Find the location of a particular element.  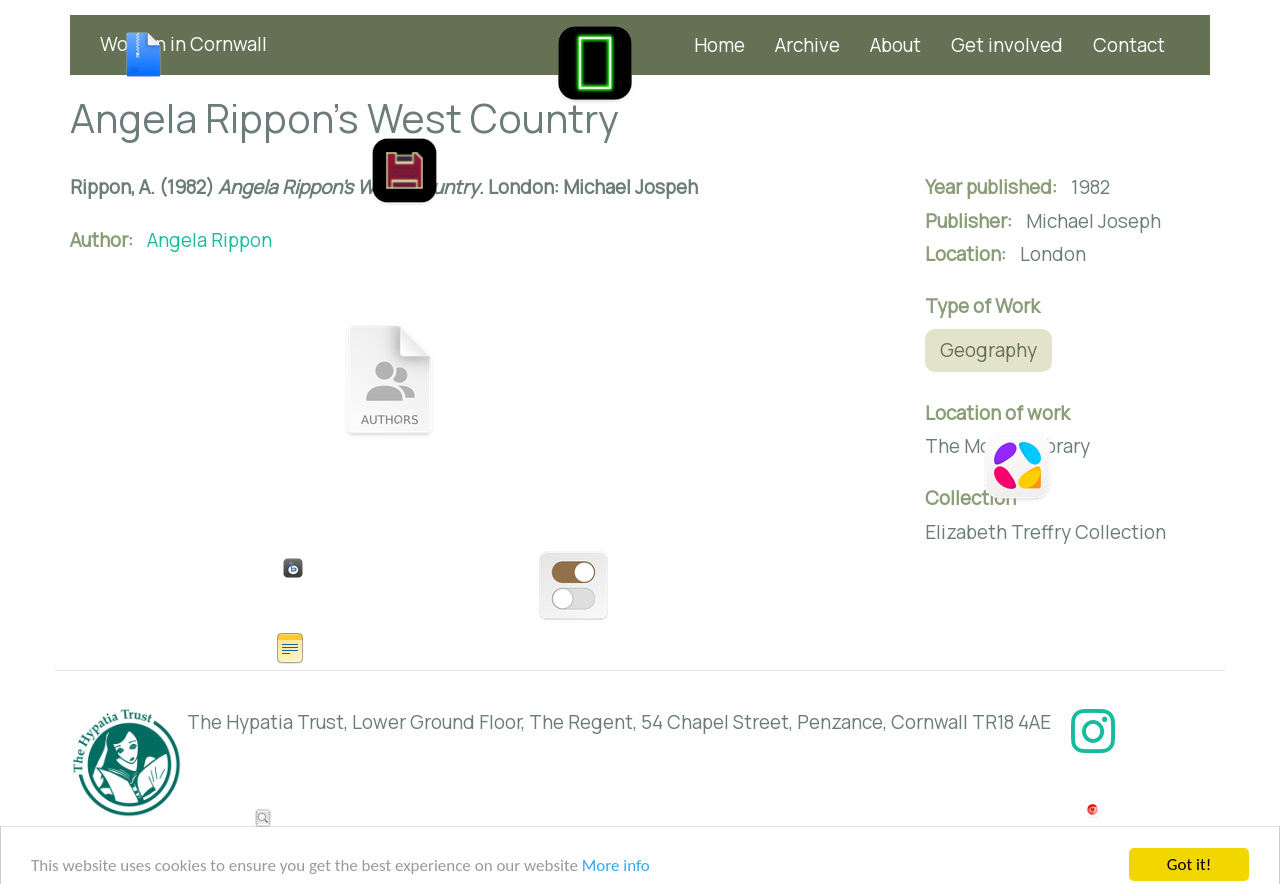

launch portal reloaded game is located at coordinates (595, 63).